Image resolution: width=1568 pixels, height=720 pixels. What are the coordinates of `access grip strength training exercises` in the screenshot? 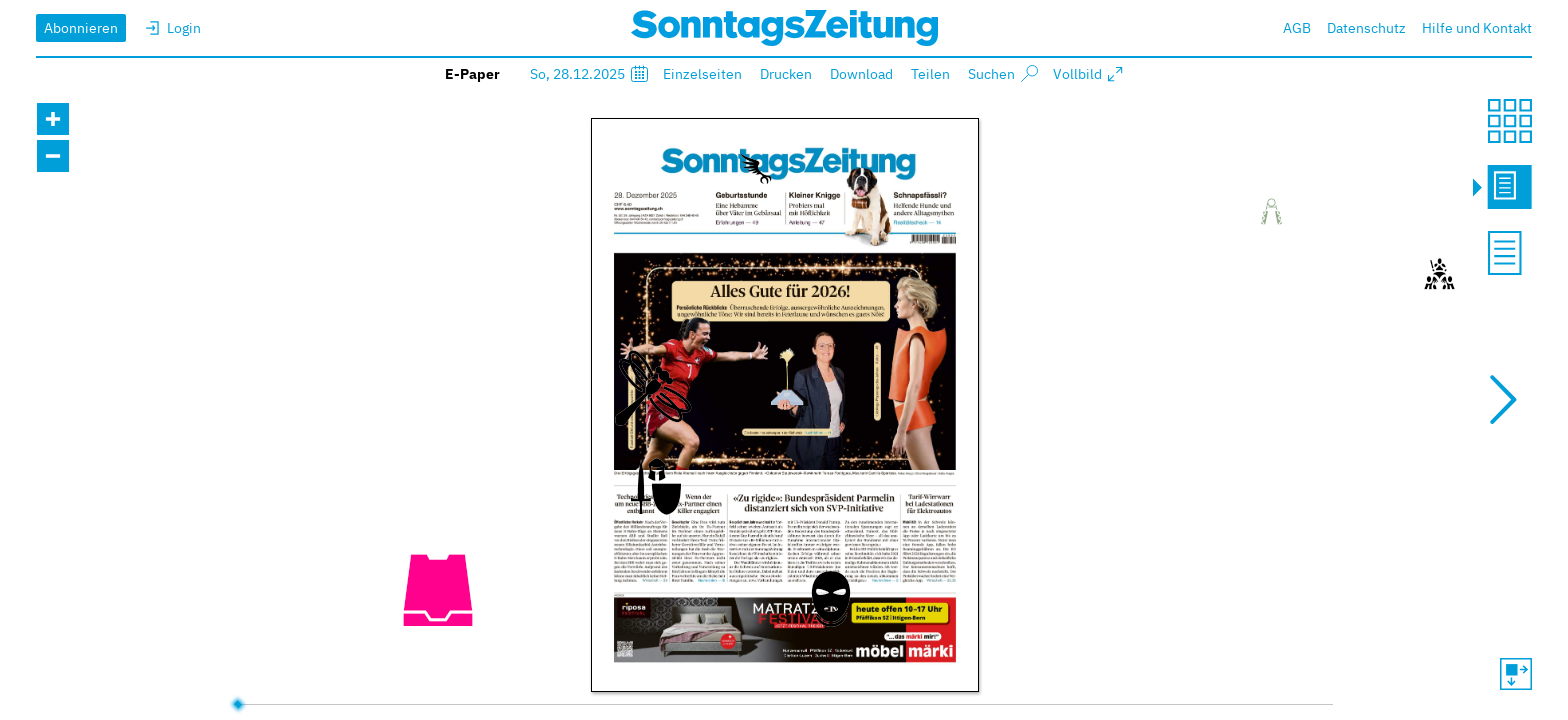 It's located at (1271, 211).